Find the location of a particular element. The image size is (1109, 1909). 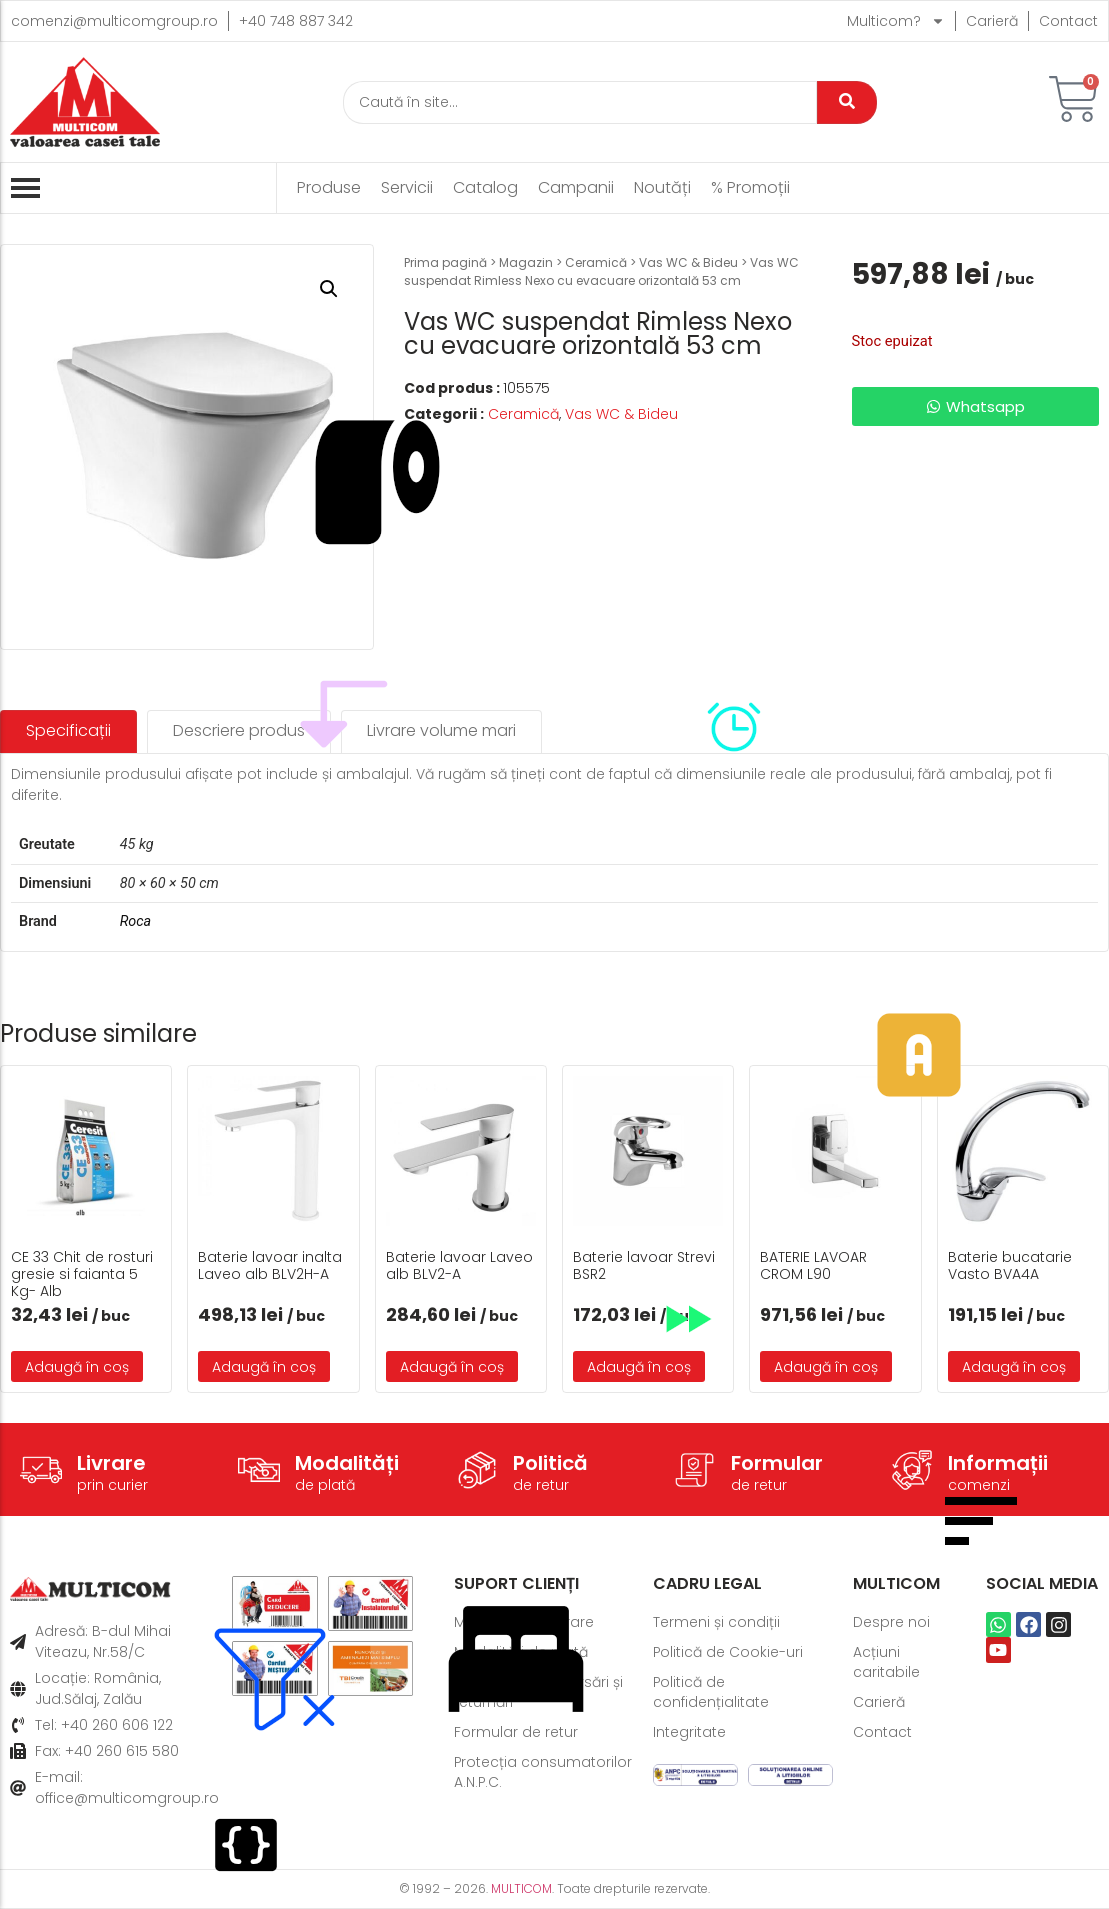

book a room or accommodation is located at coordinates (516, 1659).